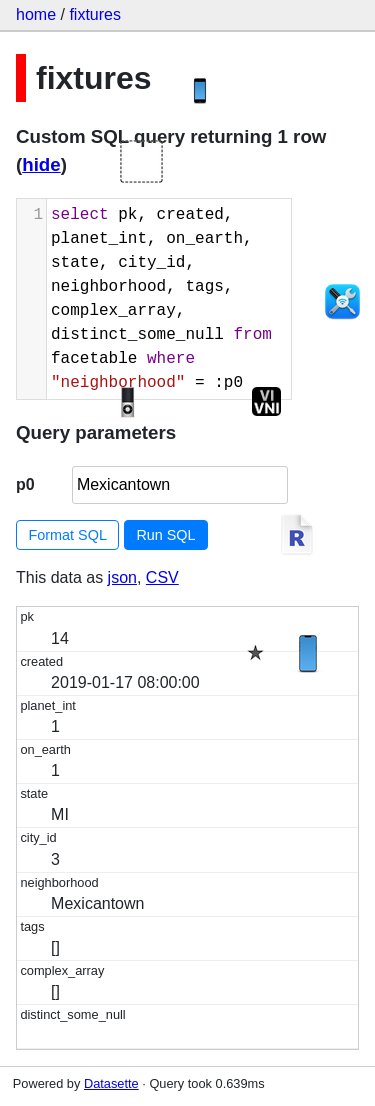 This screenshot has width=375, height=1106. I want to click on iPod nano device connected, so click(127, 402).